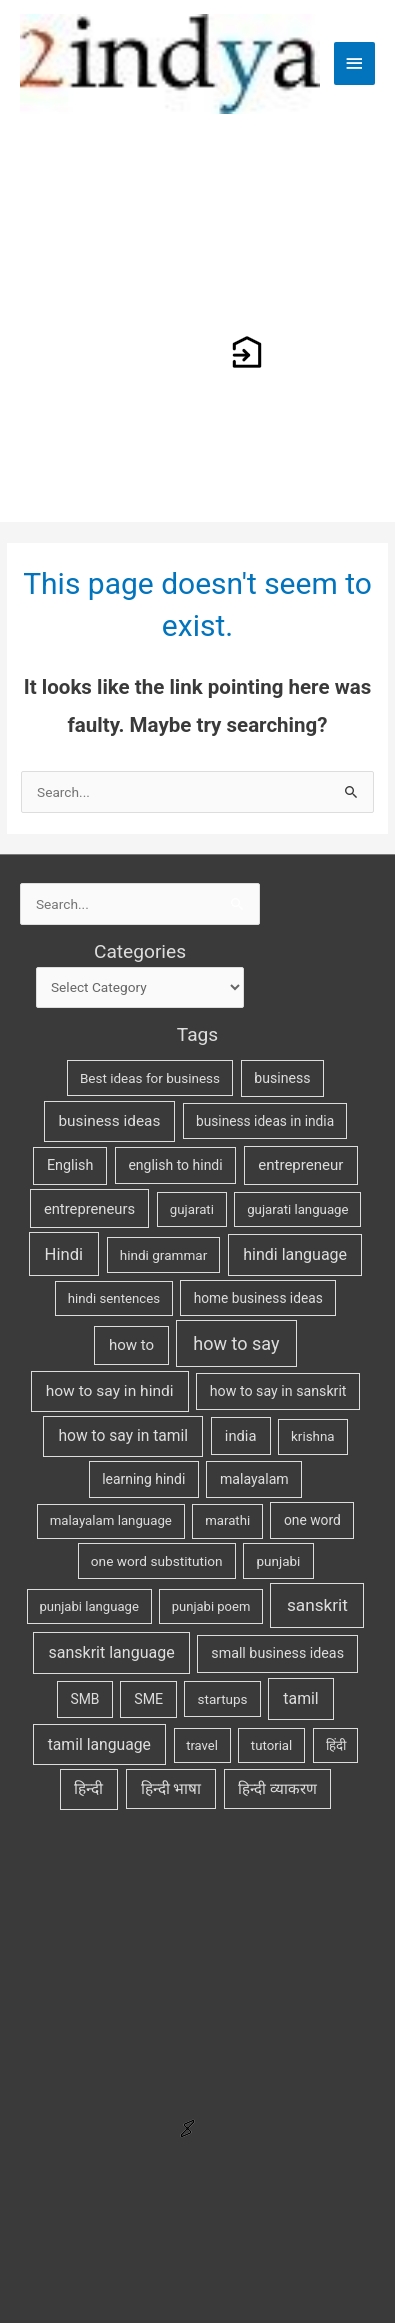  I want to click on access THORChain cryptocurrency services, so click(187, 2128).